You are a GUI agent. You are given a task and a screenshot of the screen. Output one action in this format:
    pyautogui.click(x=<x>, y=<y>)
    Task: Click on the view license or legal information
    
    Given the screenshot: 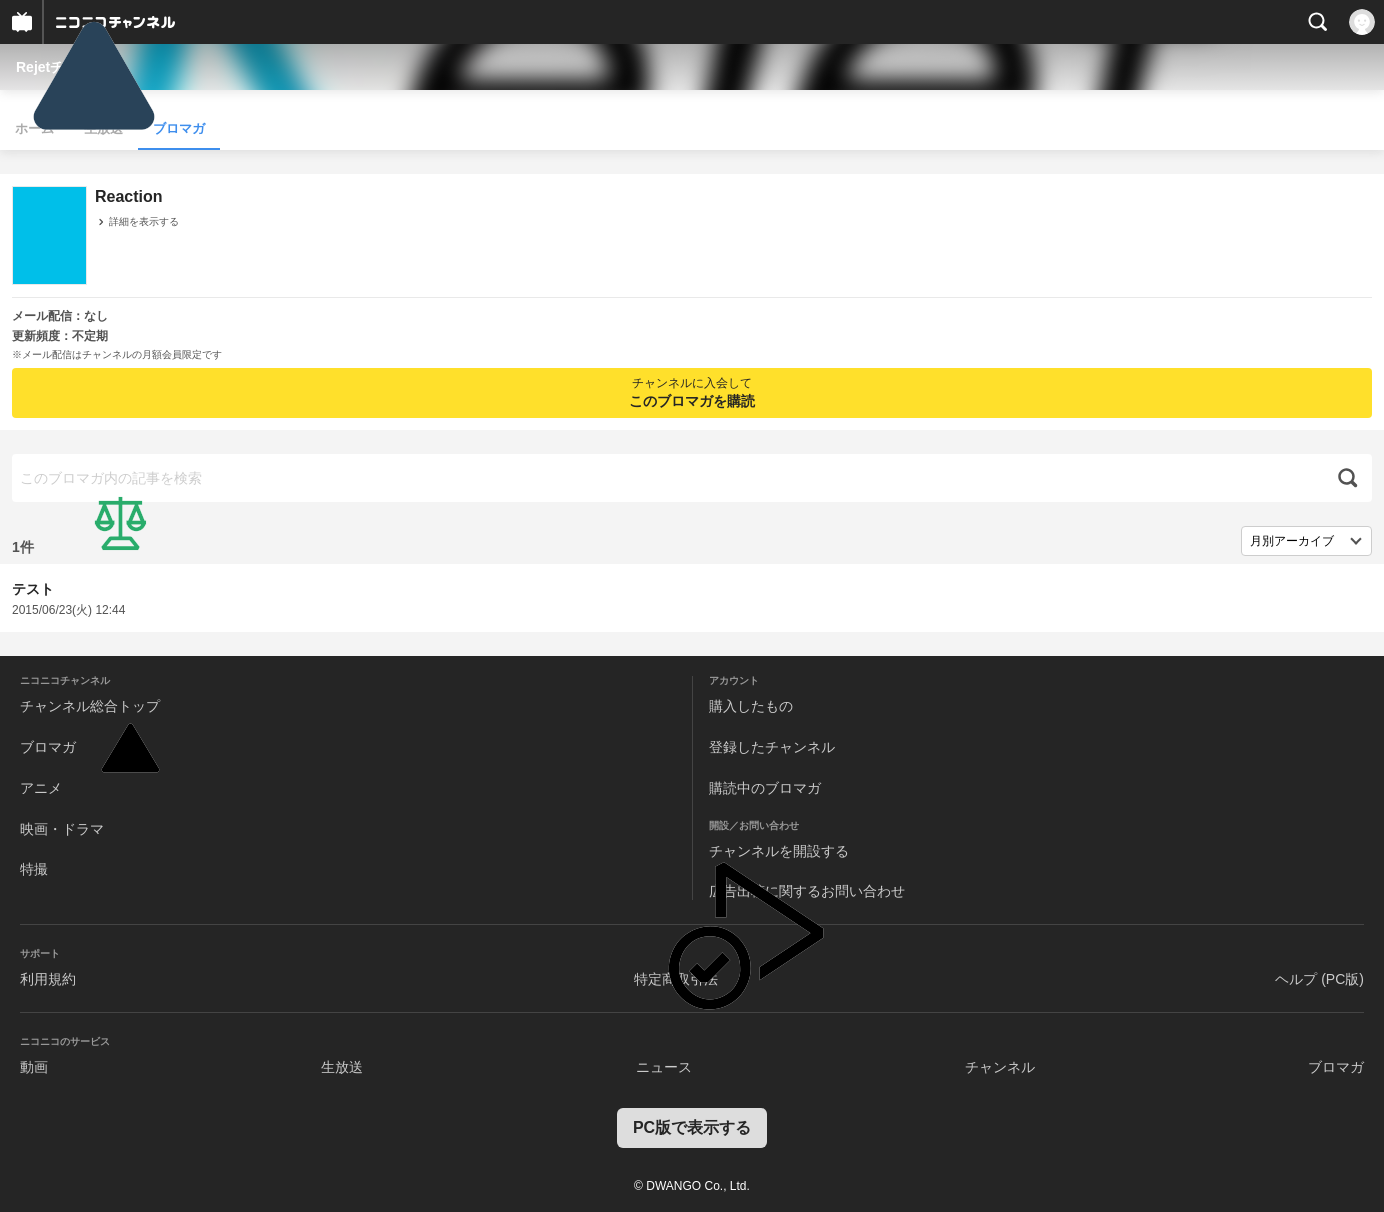 What is the action you would take?
    pyautogui.click(x=118, y=524)
    